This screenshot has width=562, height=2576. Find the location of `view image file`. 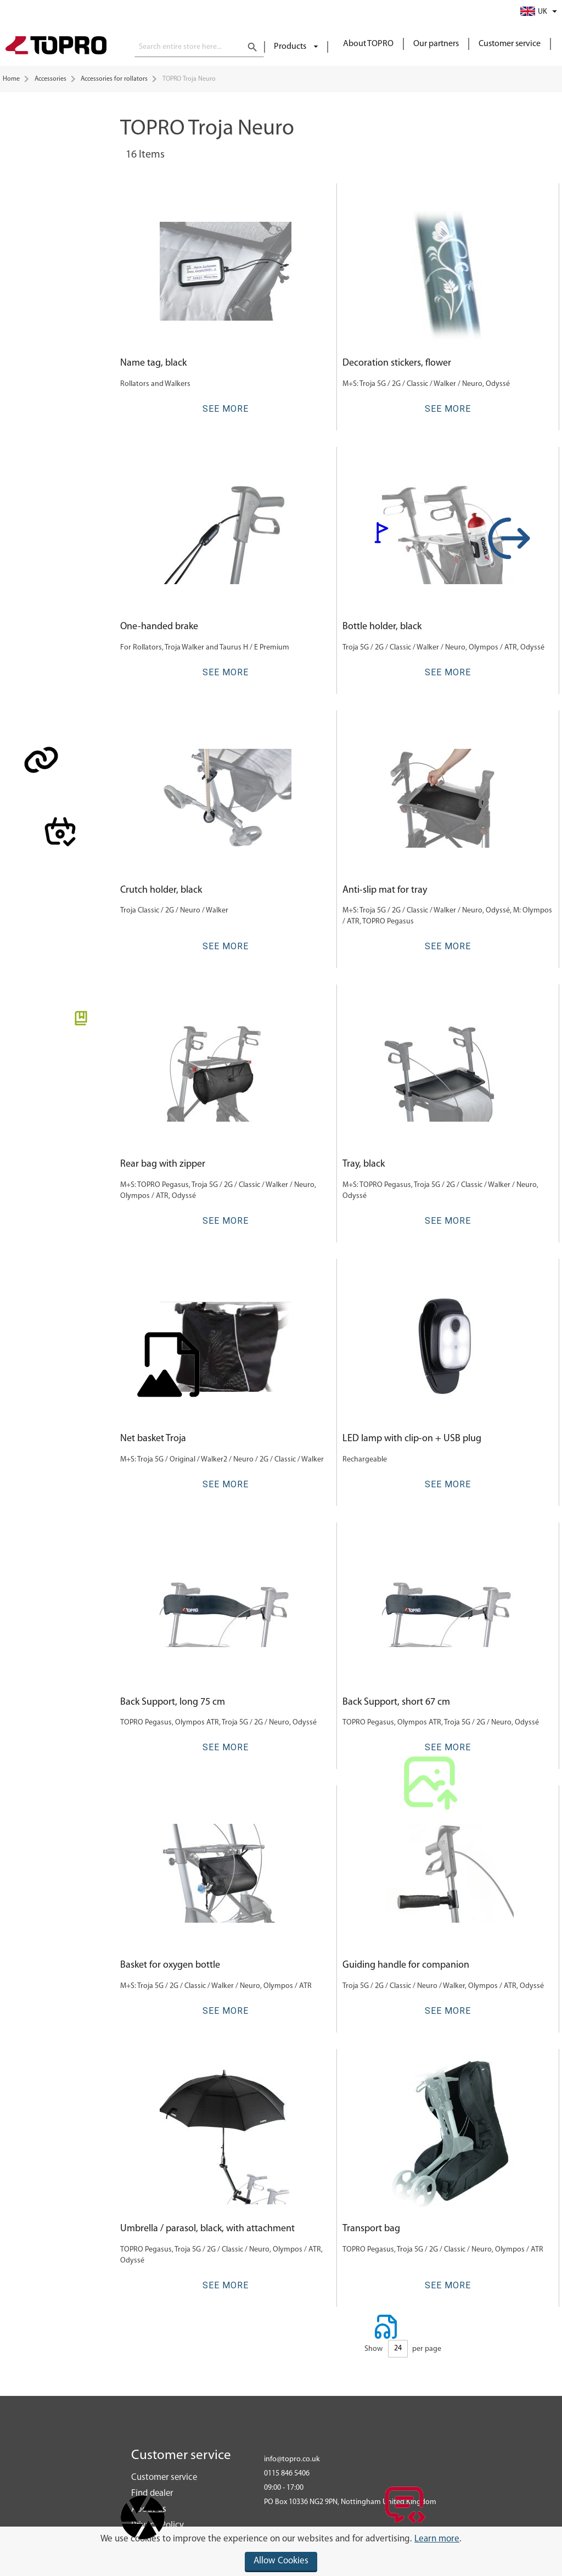

view image file is located at coordinates (172, 1364).